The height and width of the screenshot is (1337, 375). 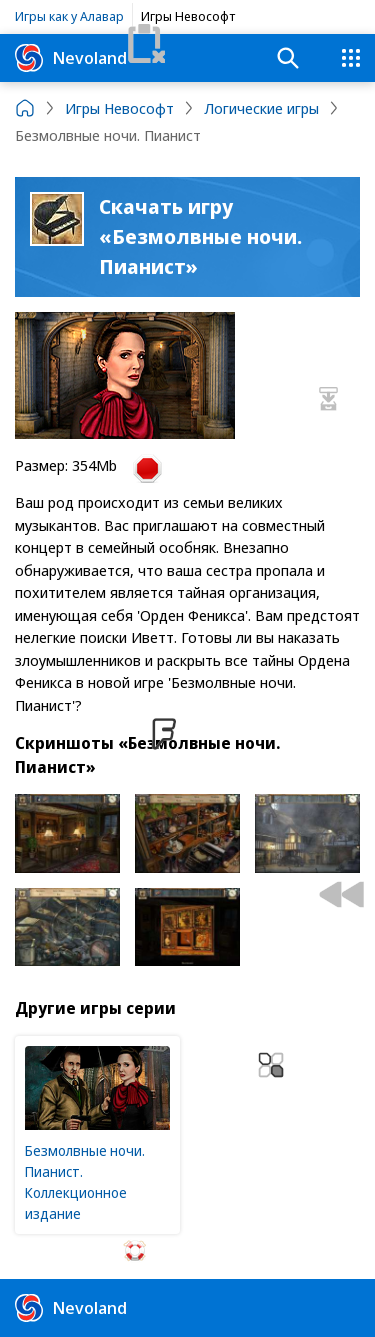 I want to click on indicates an overdue or expired task, so click(x=145, y=43).